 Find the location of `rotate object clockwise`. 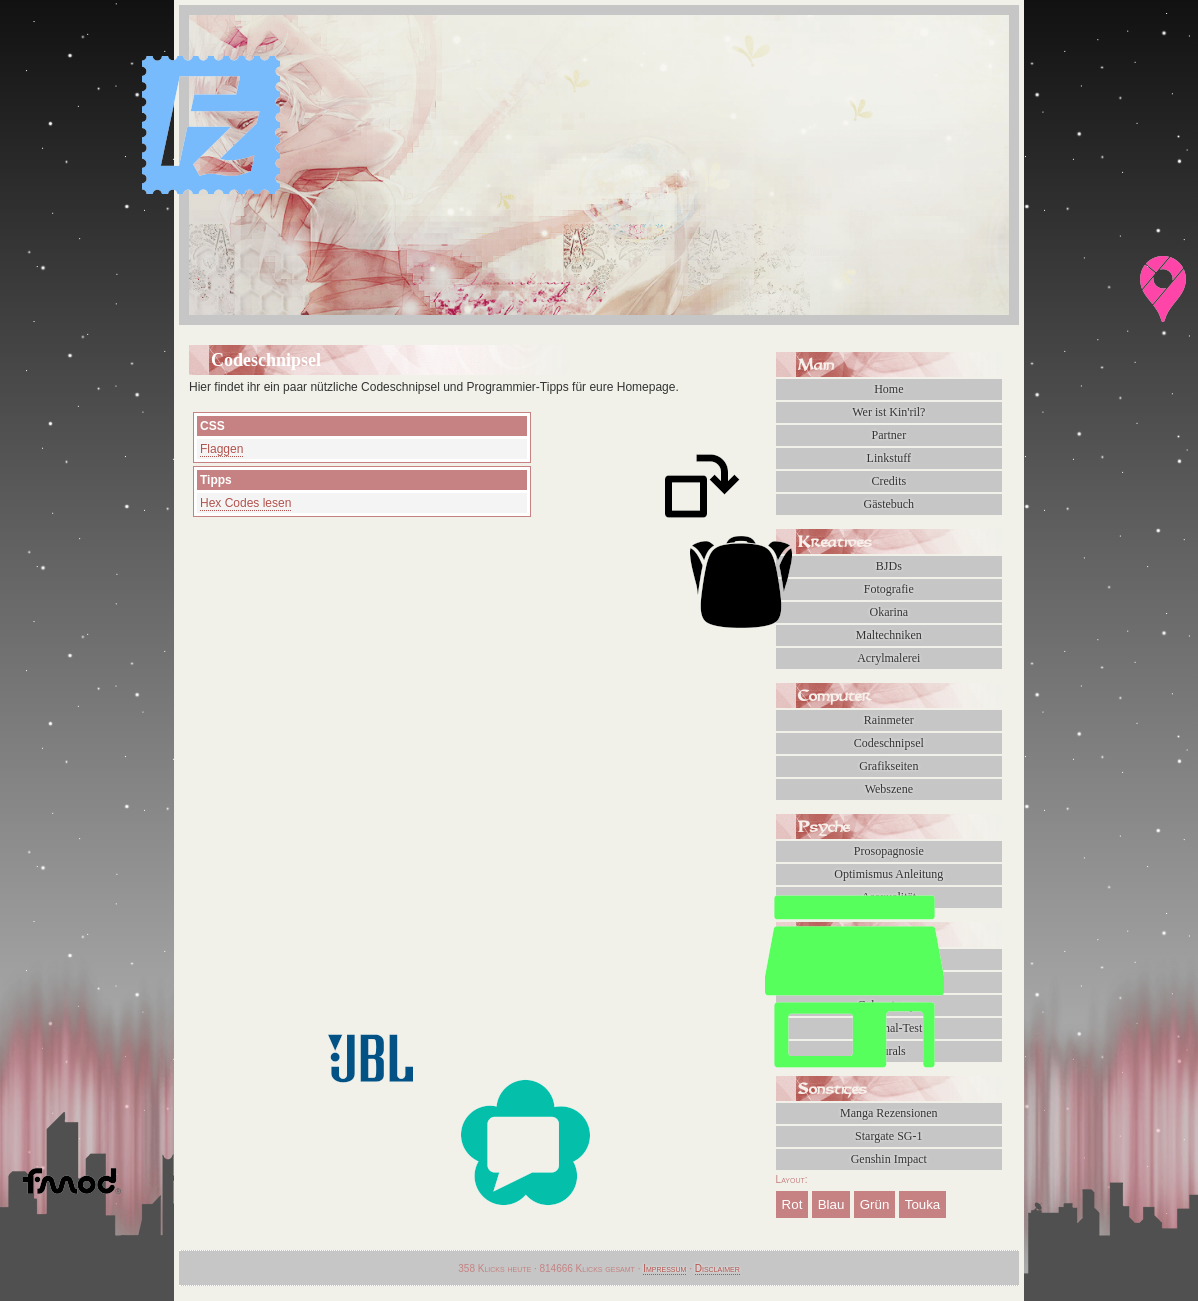

rotate object clockwise is located at coordinates (700, 486).